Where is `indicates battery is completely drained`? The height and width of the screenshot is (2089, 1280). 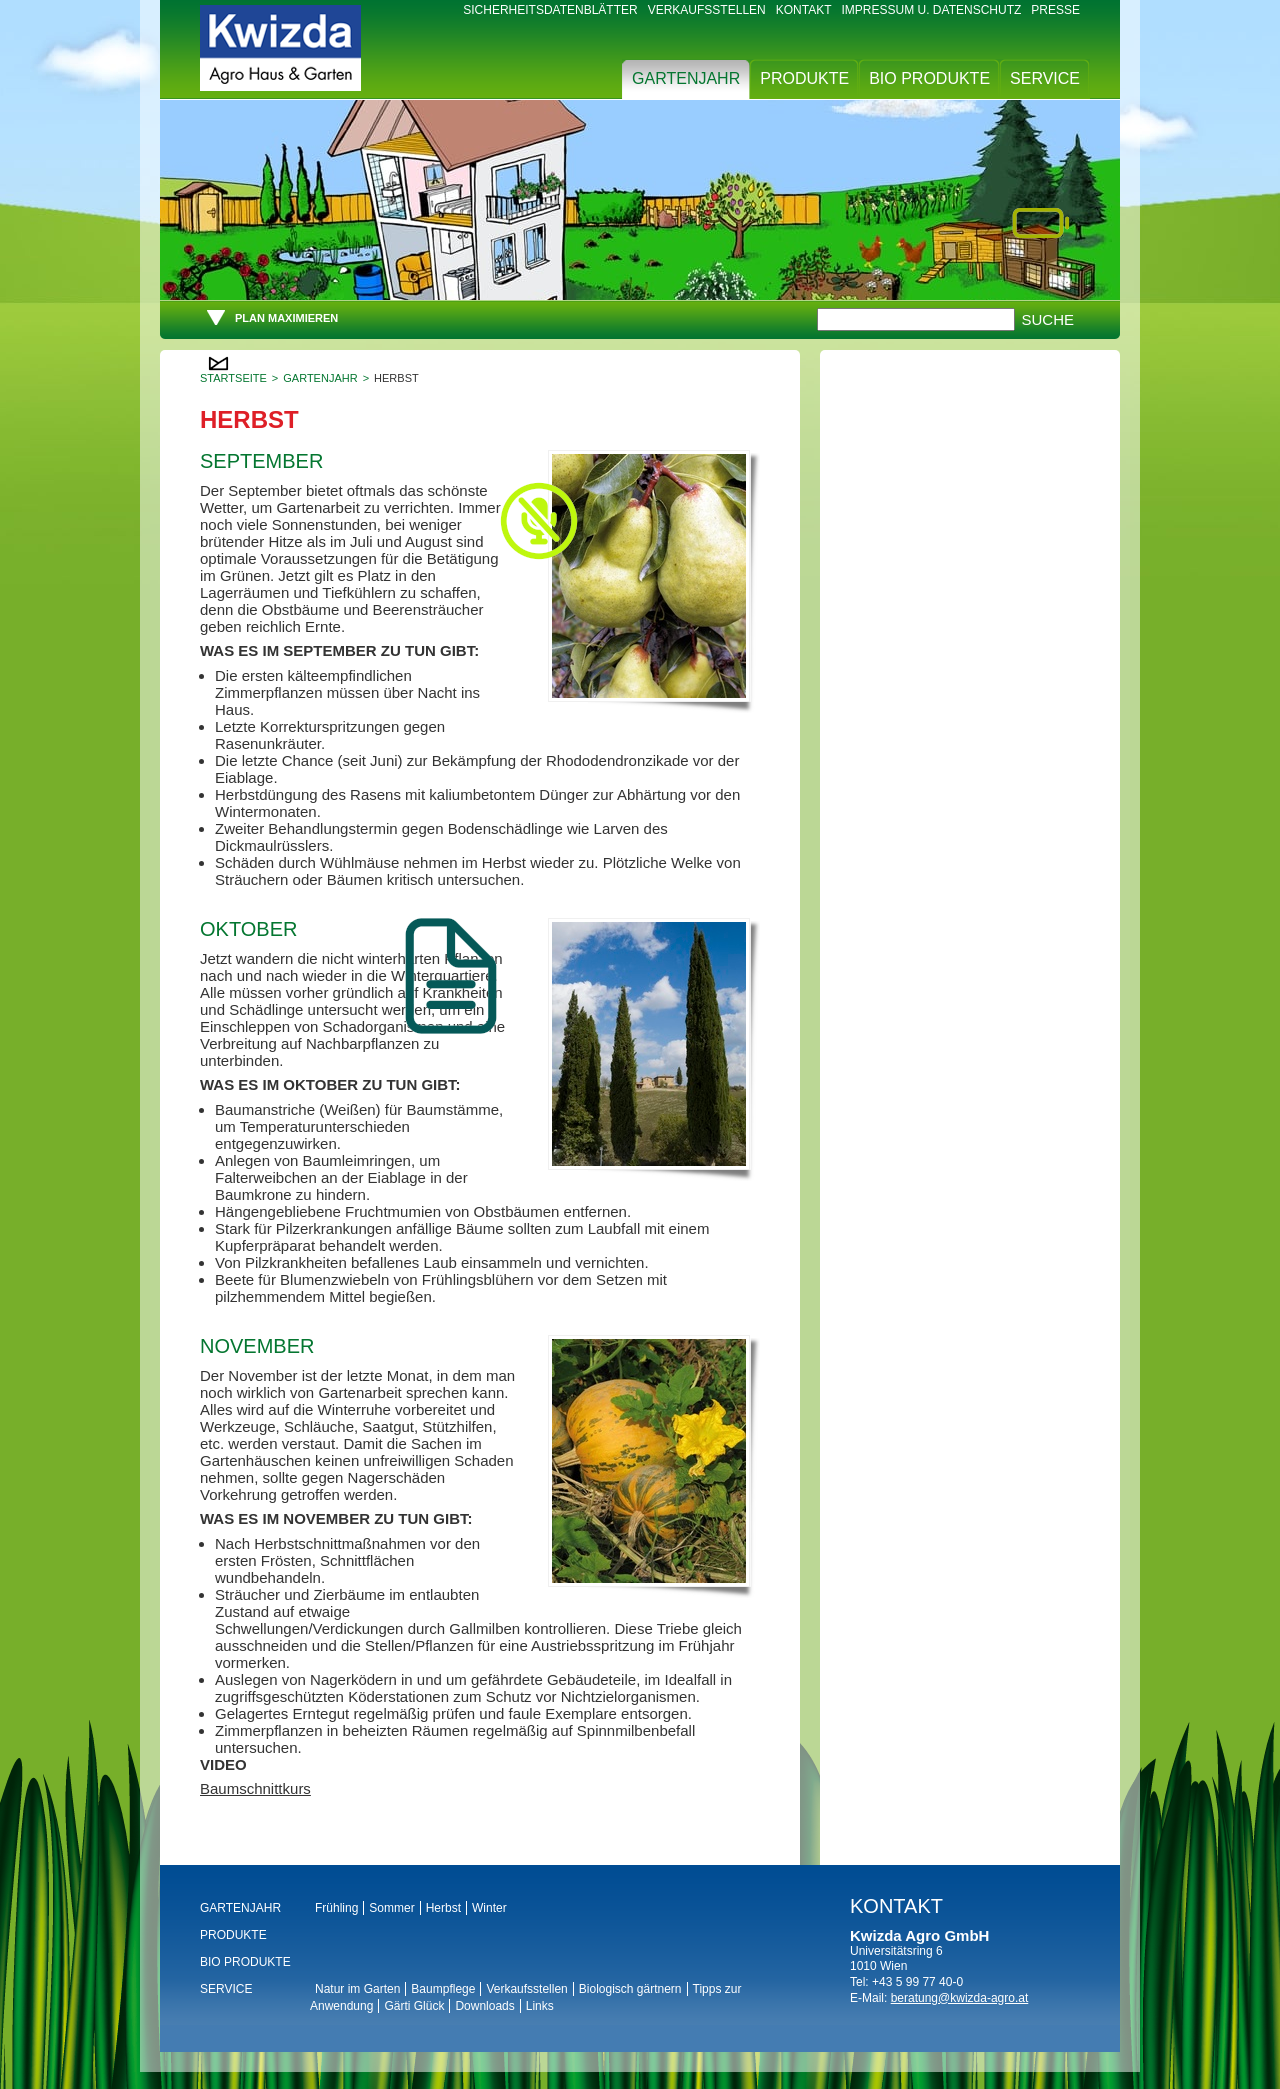
indicates battery is completely drained is located at coordinates (1041, 223).